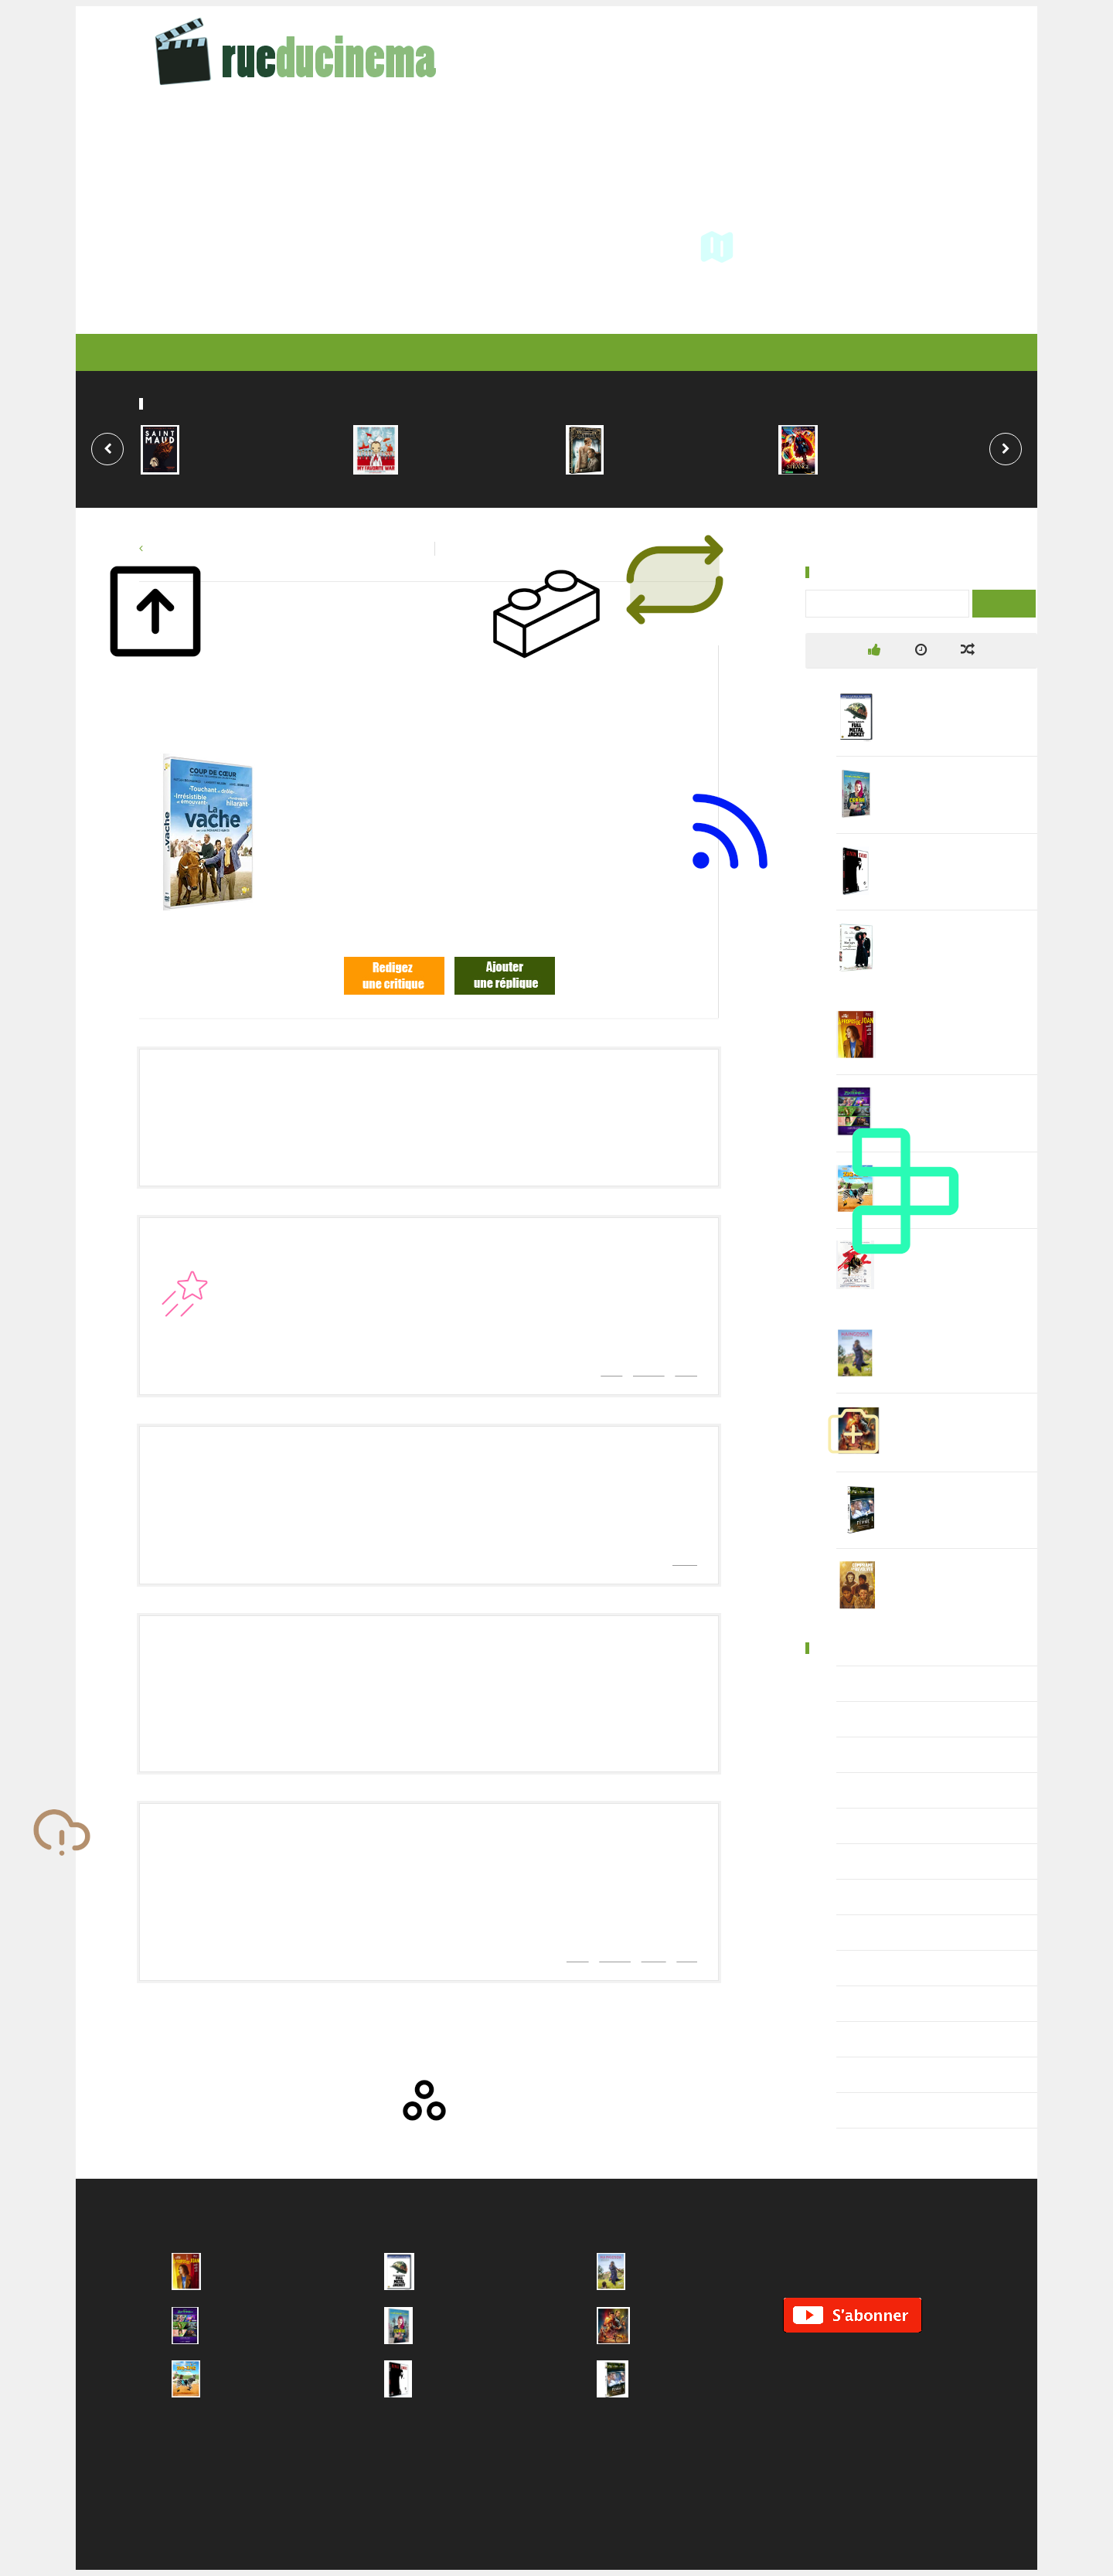 The width and height of the screenshot is (1113, 2576). What do you see at coordinates (730, 831) in the screenshot?
I see `subscribe to RSS feed` at bounding box center [730, 831].